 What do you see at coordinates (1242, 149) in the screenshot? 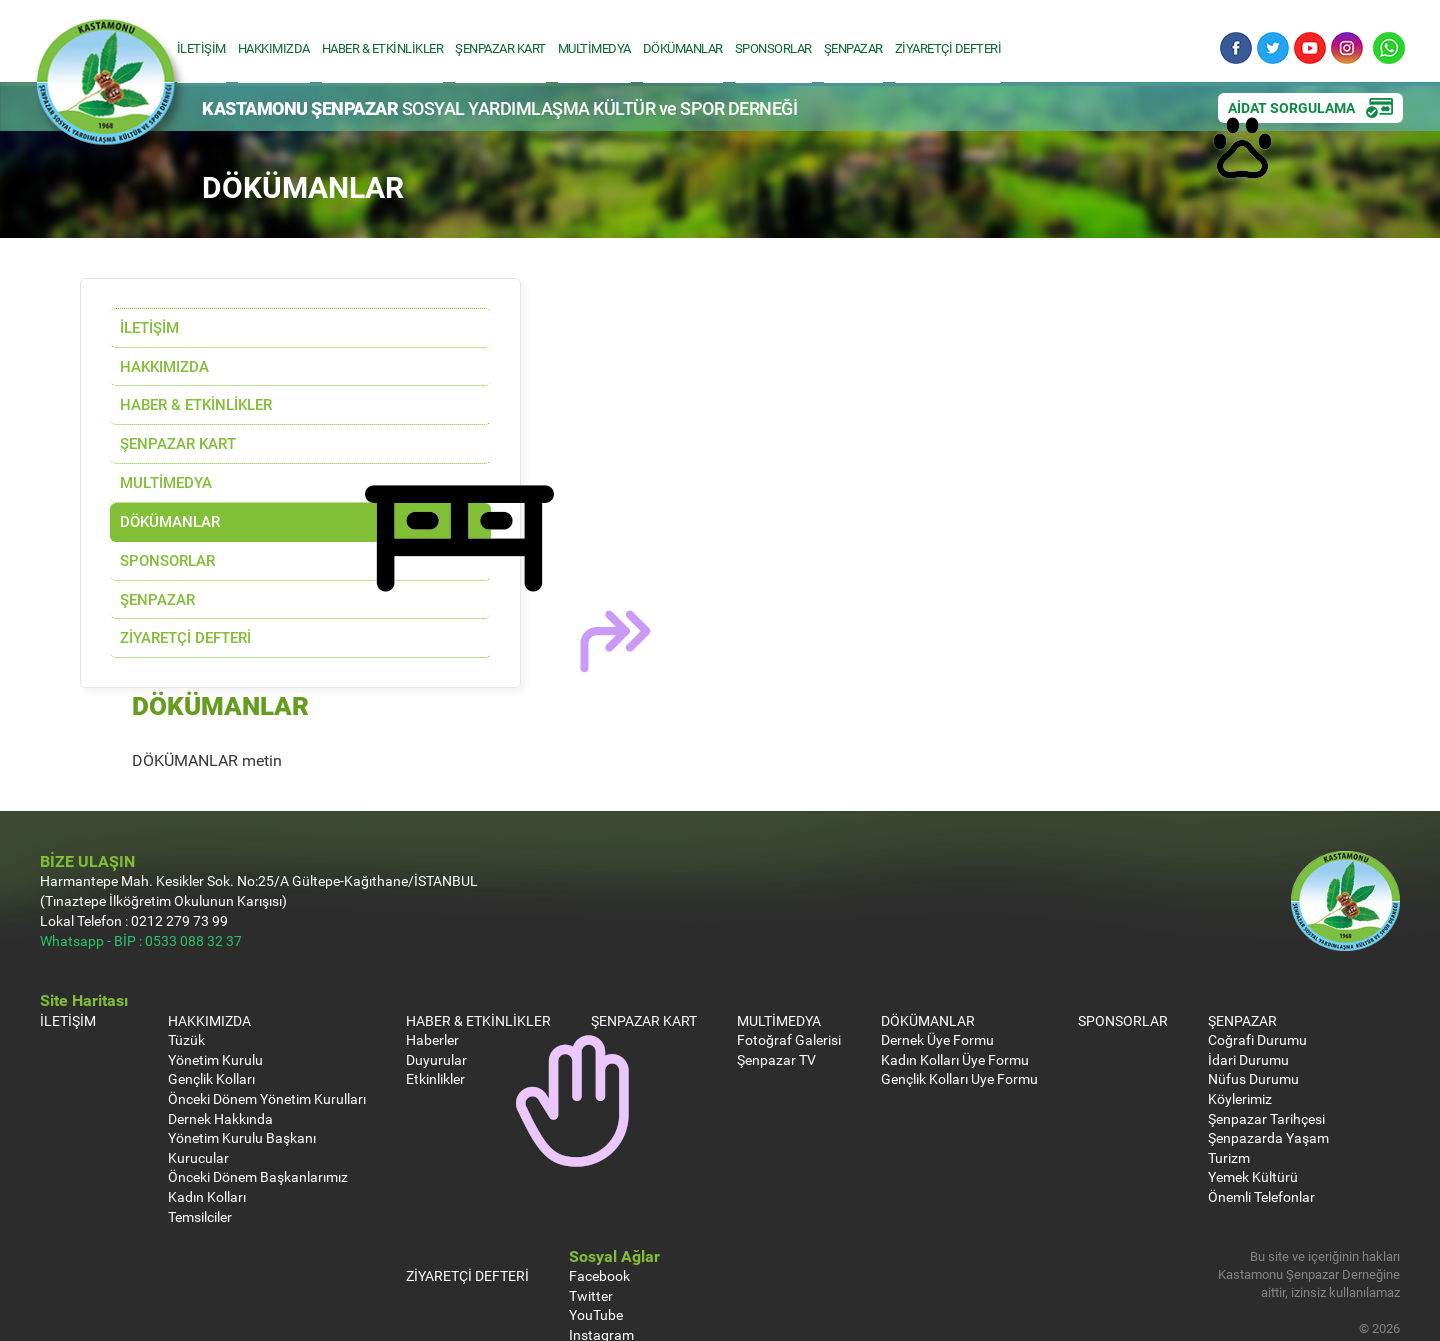
I see `open baidu search engine` at bounding box center [1242, 149].